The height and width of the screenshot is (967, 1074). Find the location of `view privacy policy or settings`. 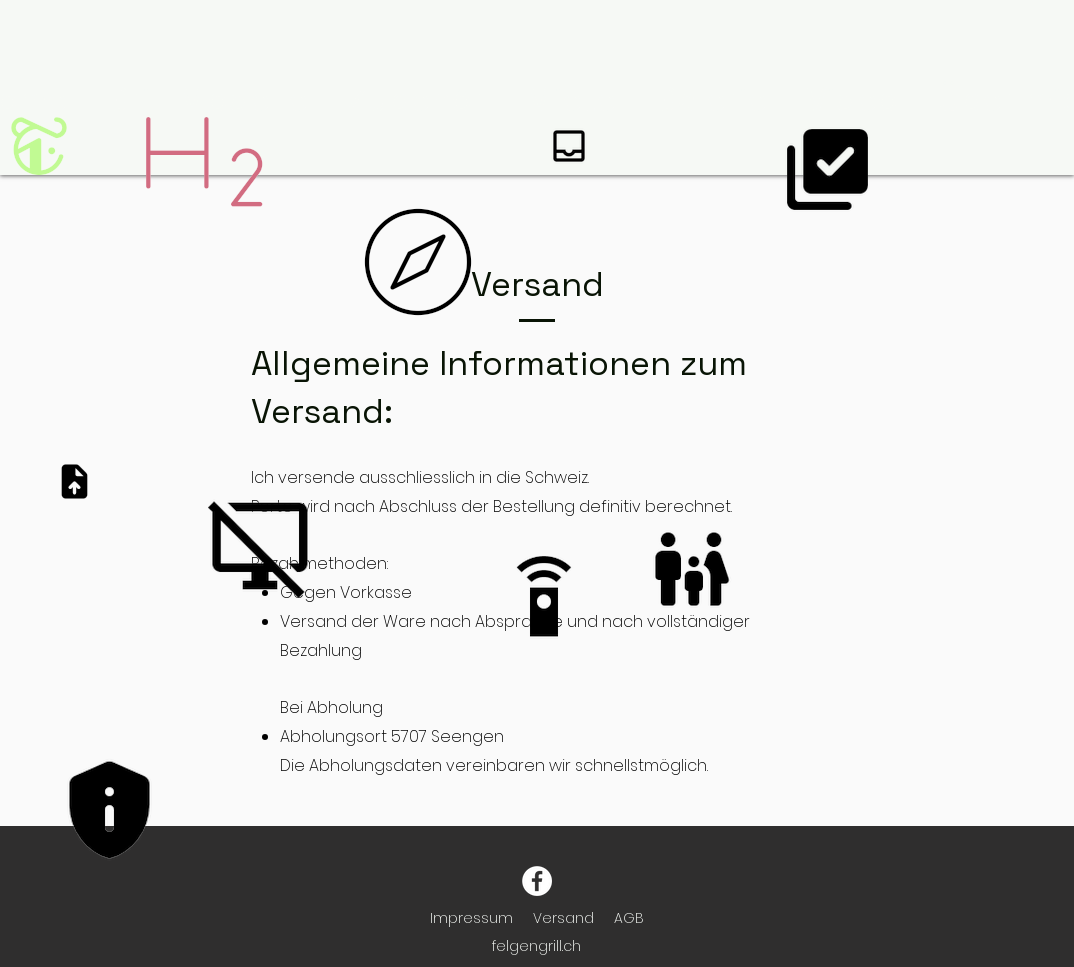

view privacy policy or settings is located at coordinates (109, 809).